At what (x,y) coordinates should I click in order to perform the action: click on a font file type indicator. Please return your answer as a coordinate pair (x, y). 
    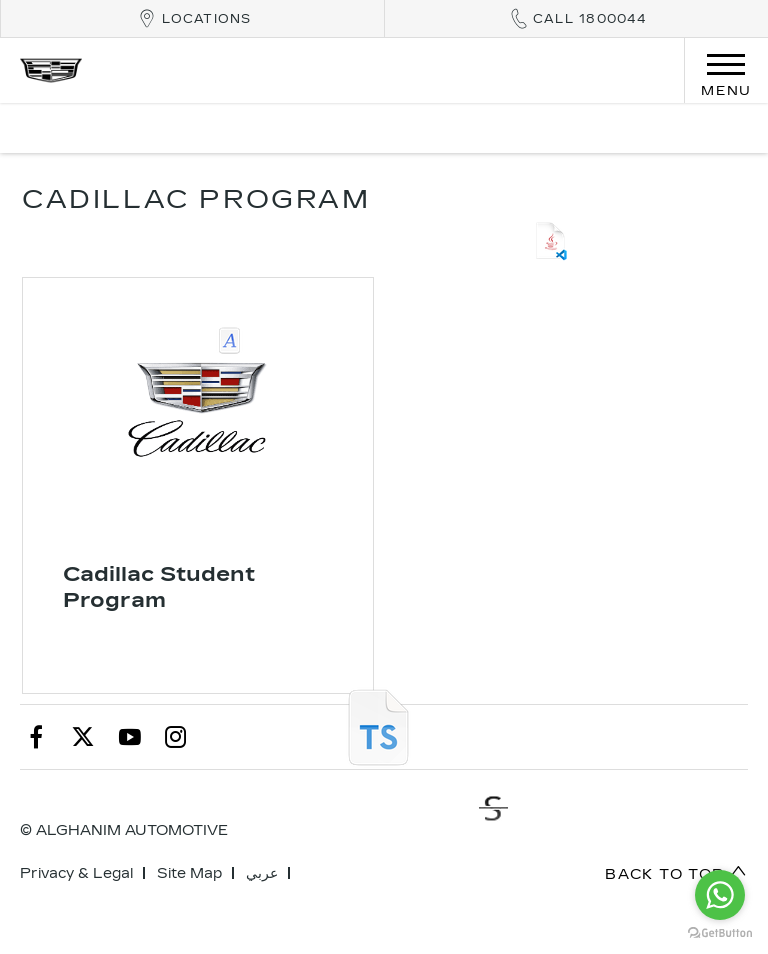
    Looking at the image, I should click on (229, 340).